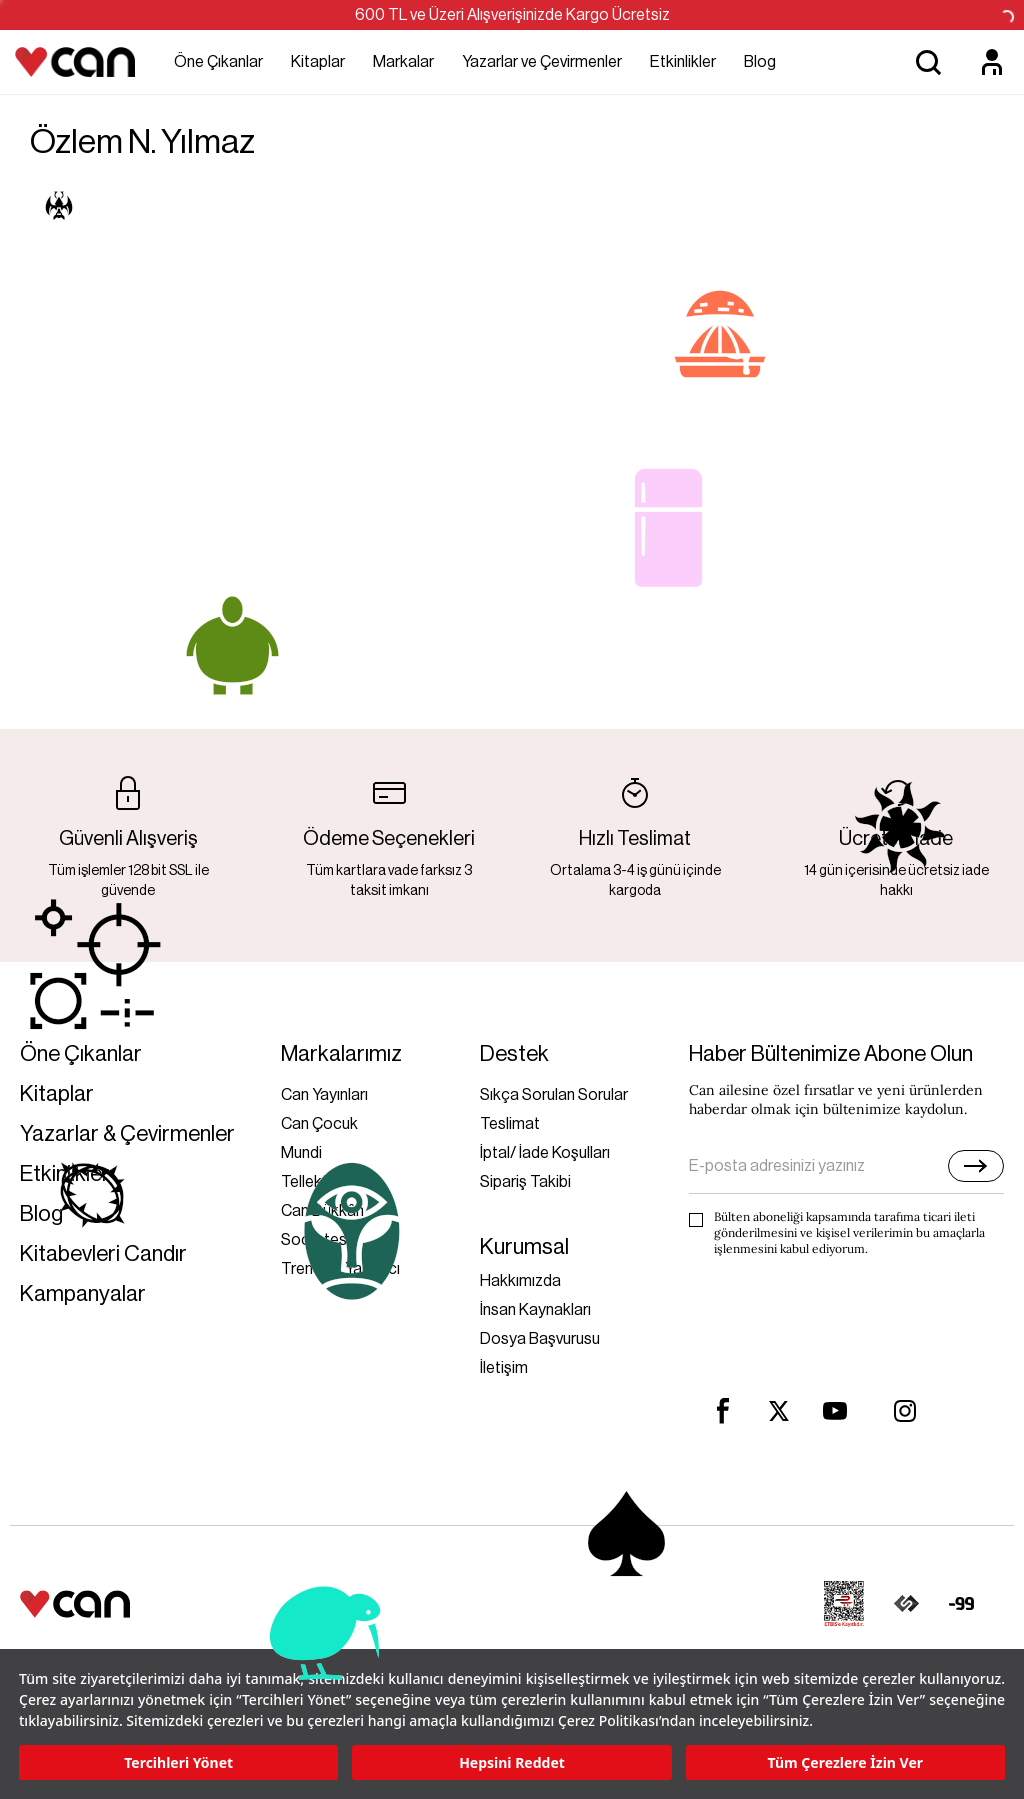 This screenshot has height=1799, width=1024. Describe the element at coordinates (626, 1533) in the screenshot. I see `spades suit symbol in a card game` at that location.